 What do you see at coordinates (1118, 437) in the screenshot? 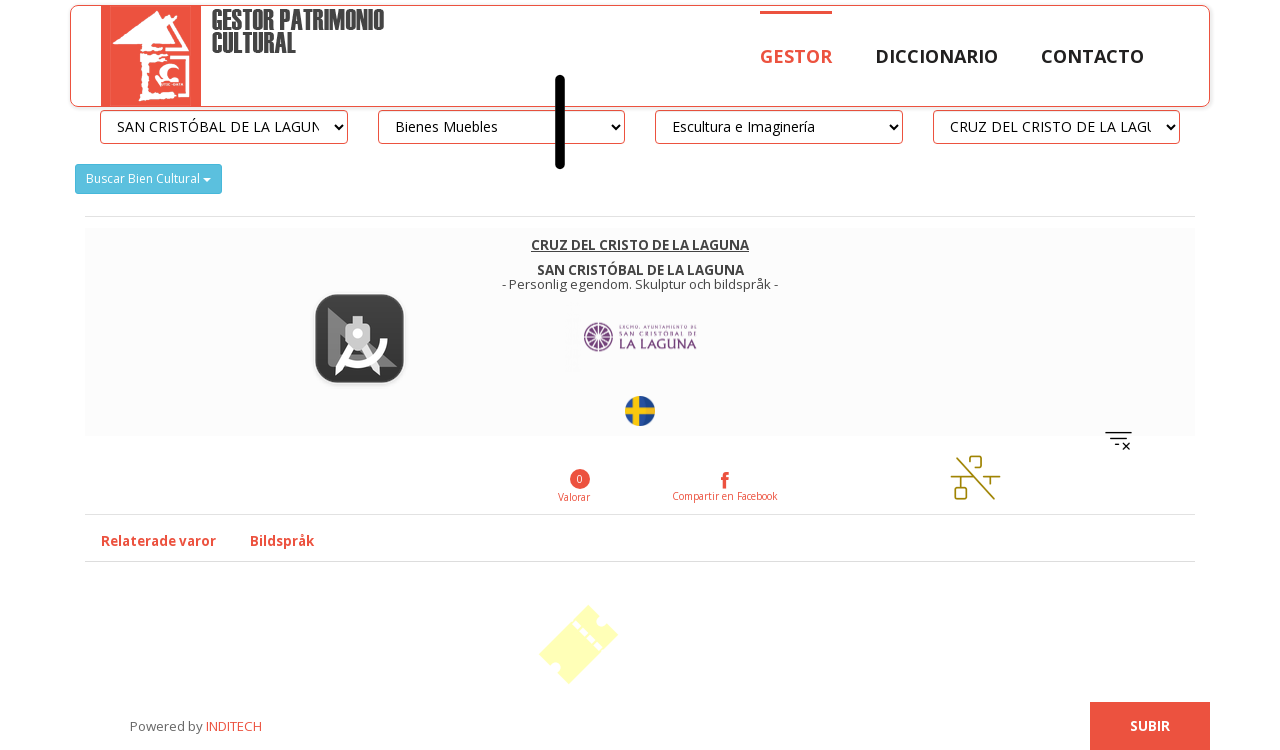
I see `clear all active filters` at bounding box center [1118, 437].